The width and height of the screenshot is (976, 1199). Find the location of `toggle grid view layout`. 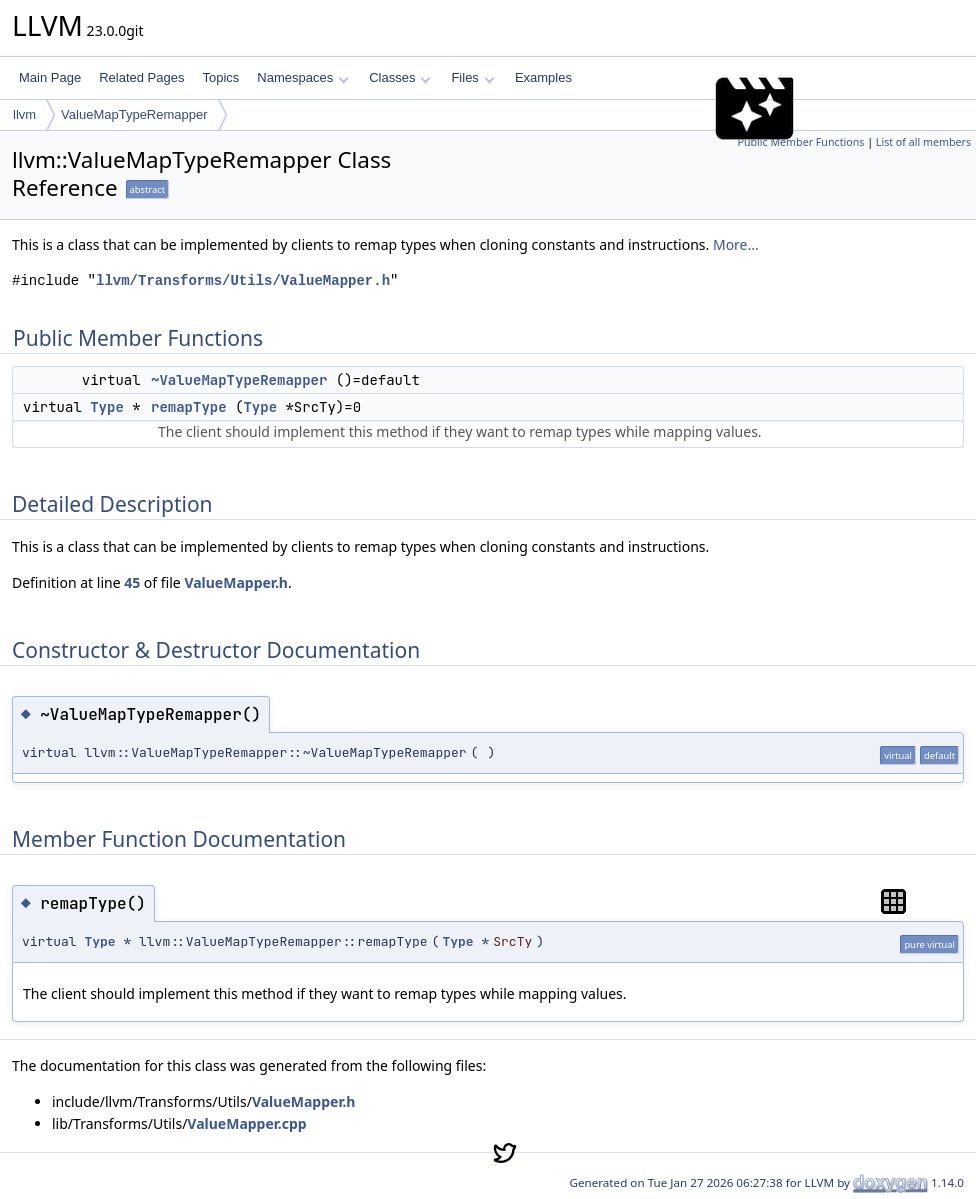

toggle grid view layout is located at coordinates (893, 901).